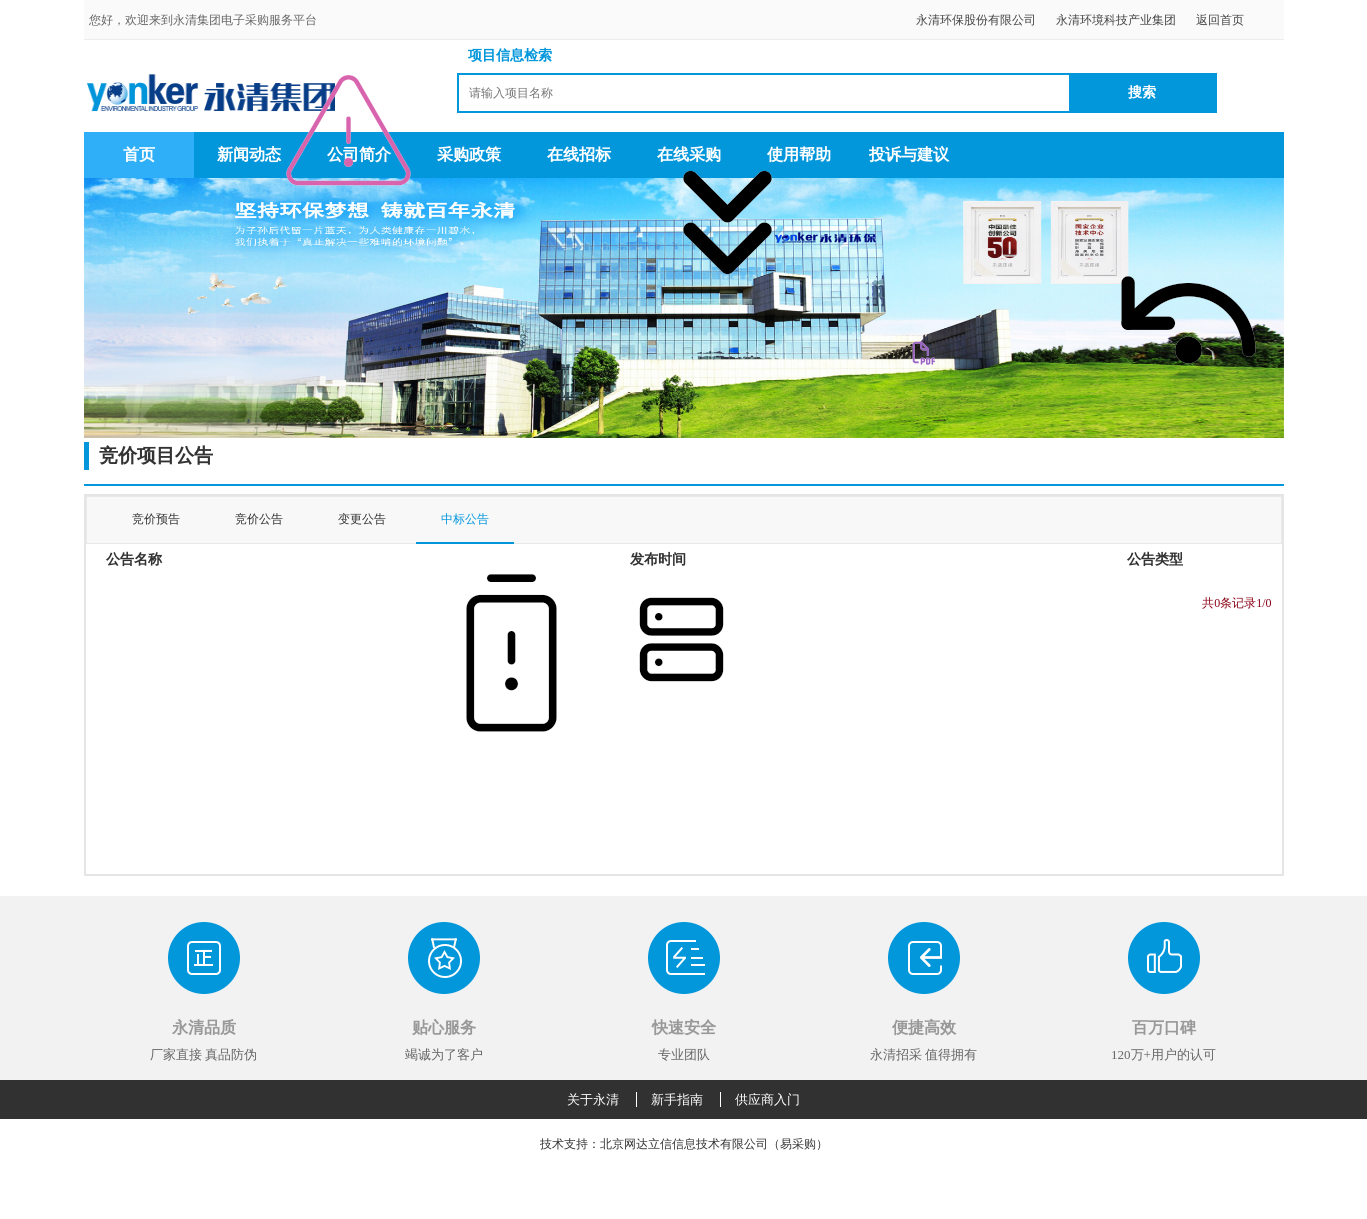  What do you see at coordinates (681, 639) in the screenshot?
I see `access server settings or management` at bounding box center [681, 639].